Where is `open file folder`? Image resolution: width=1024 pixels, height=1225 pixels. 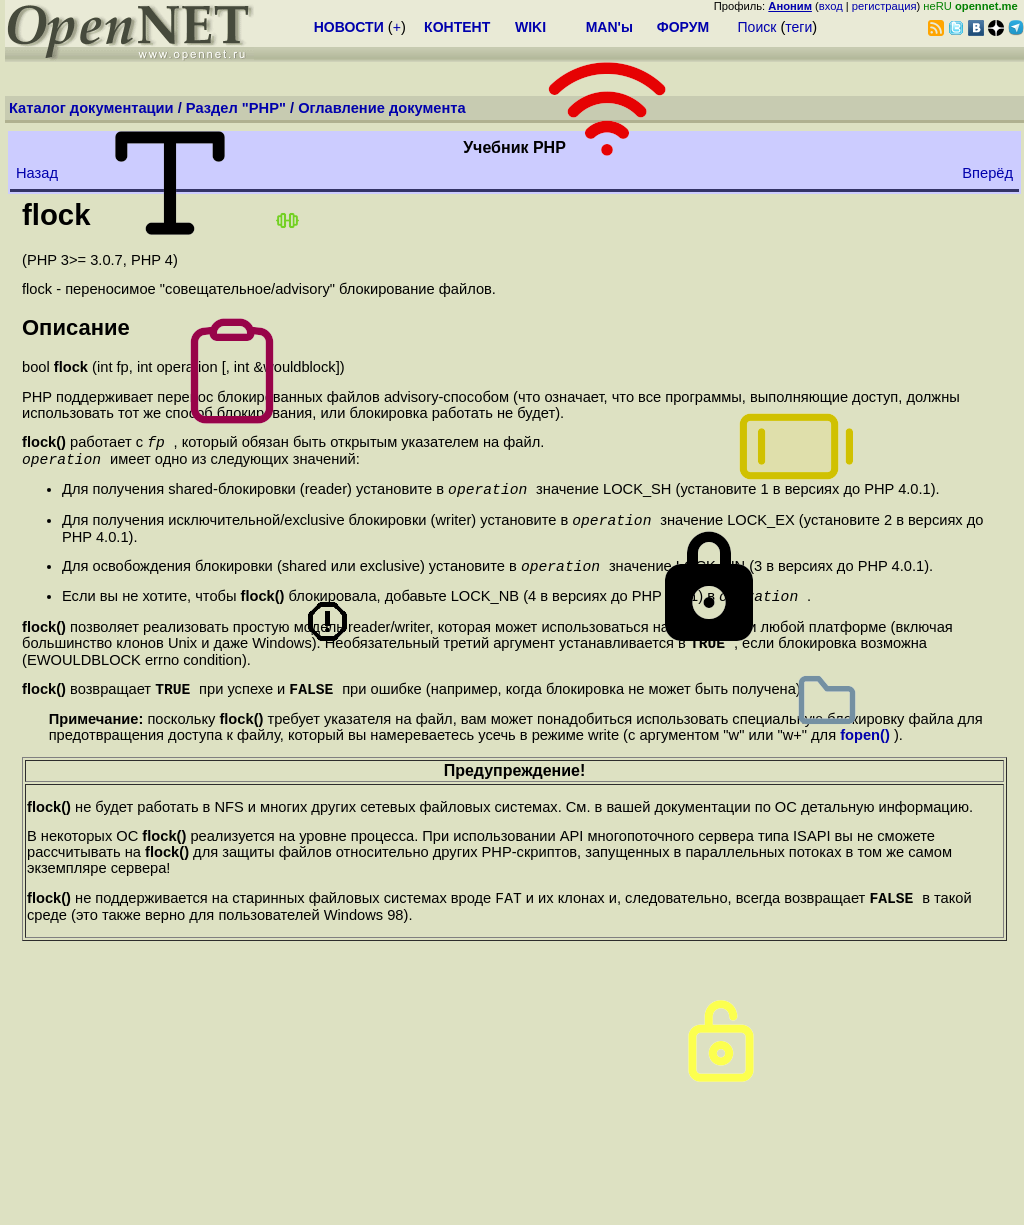 open file folder is located at coordinates (827, 700).